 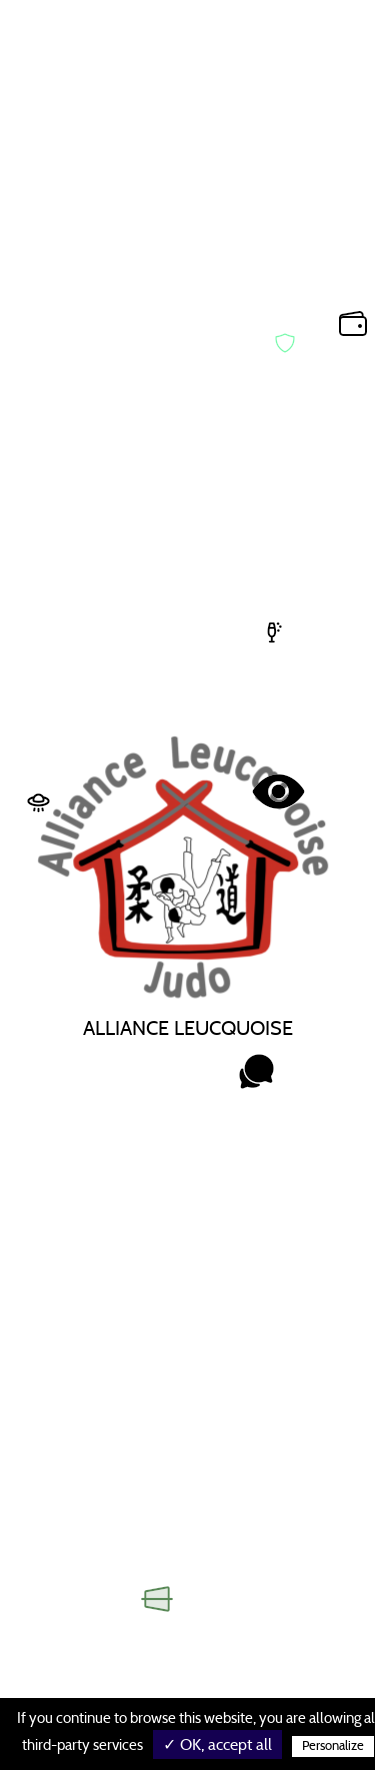 I want to click on view or preview content, so click(x=278, y=791).